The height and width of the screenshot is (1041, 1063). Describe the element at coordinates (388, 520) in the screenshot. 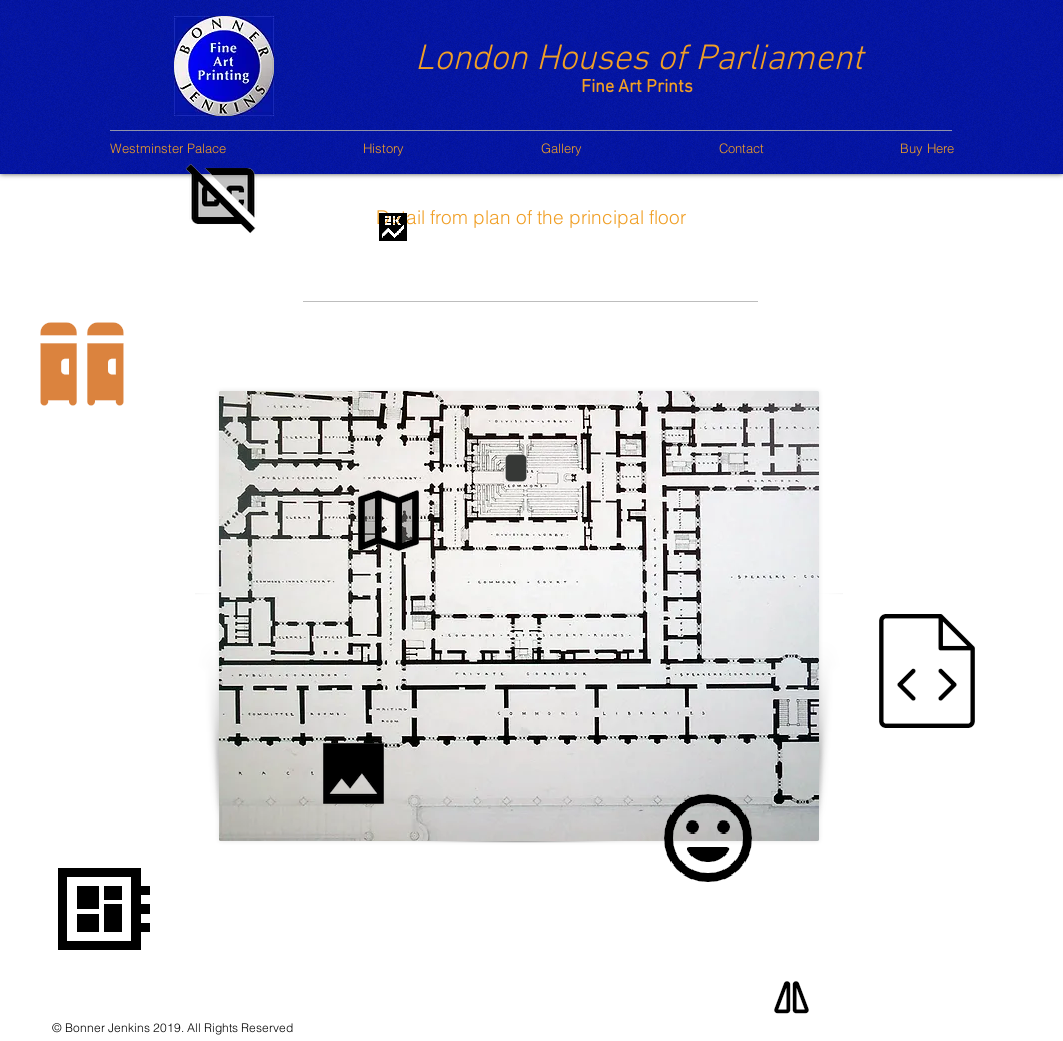

I see `open map view` at that location.